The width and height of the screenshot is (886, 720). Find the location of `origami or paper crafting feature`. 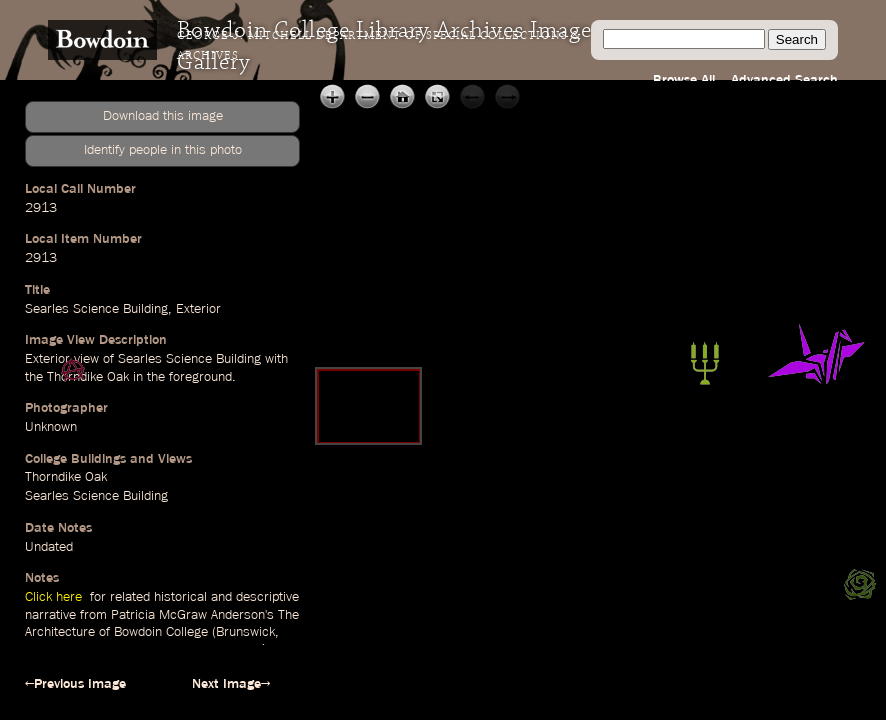

origami or paper crafting feature is located at coordinates (816, 354).